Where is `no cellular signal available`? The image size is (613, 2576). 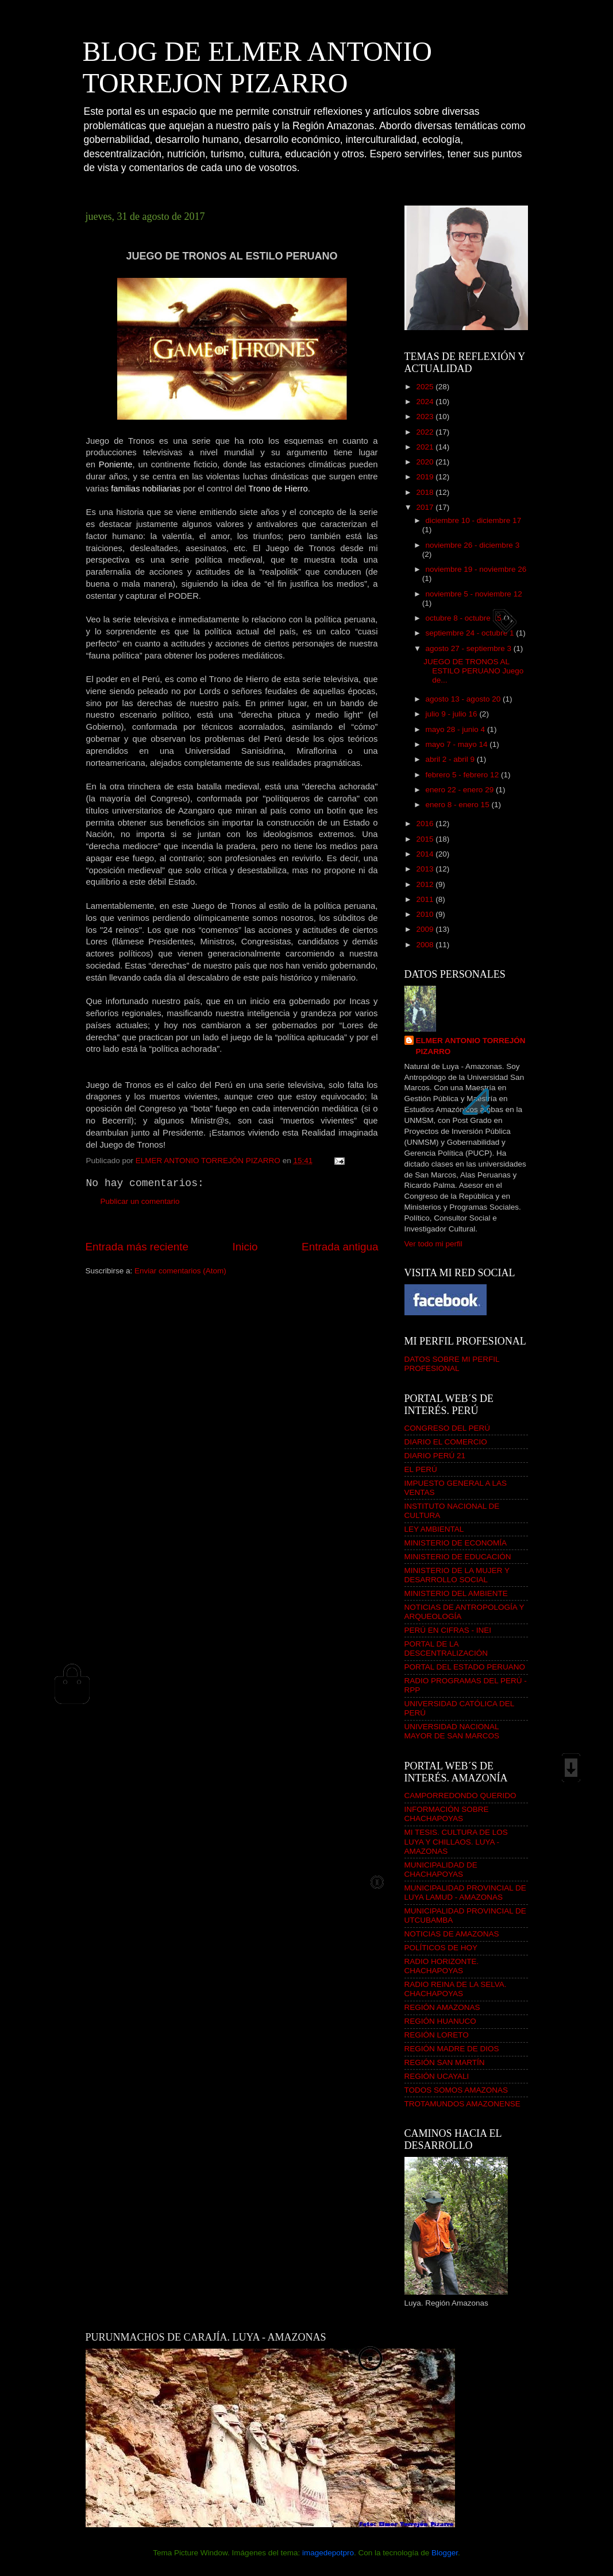 no cellular signal available is located at coordinates (477, 1102).